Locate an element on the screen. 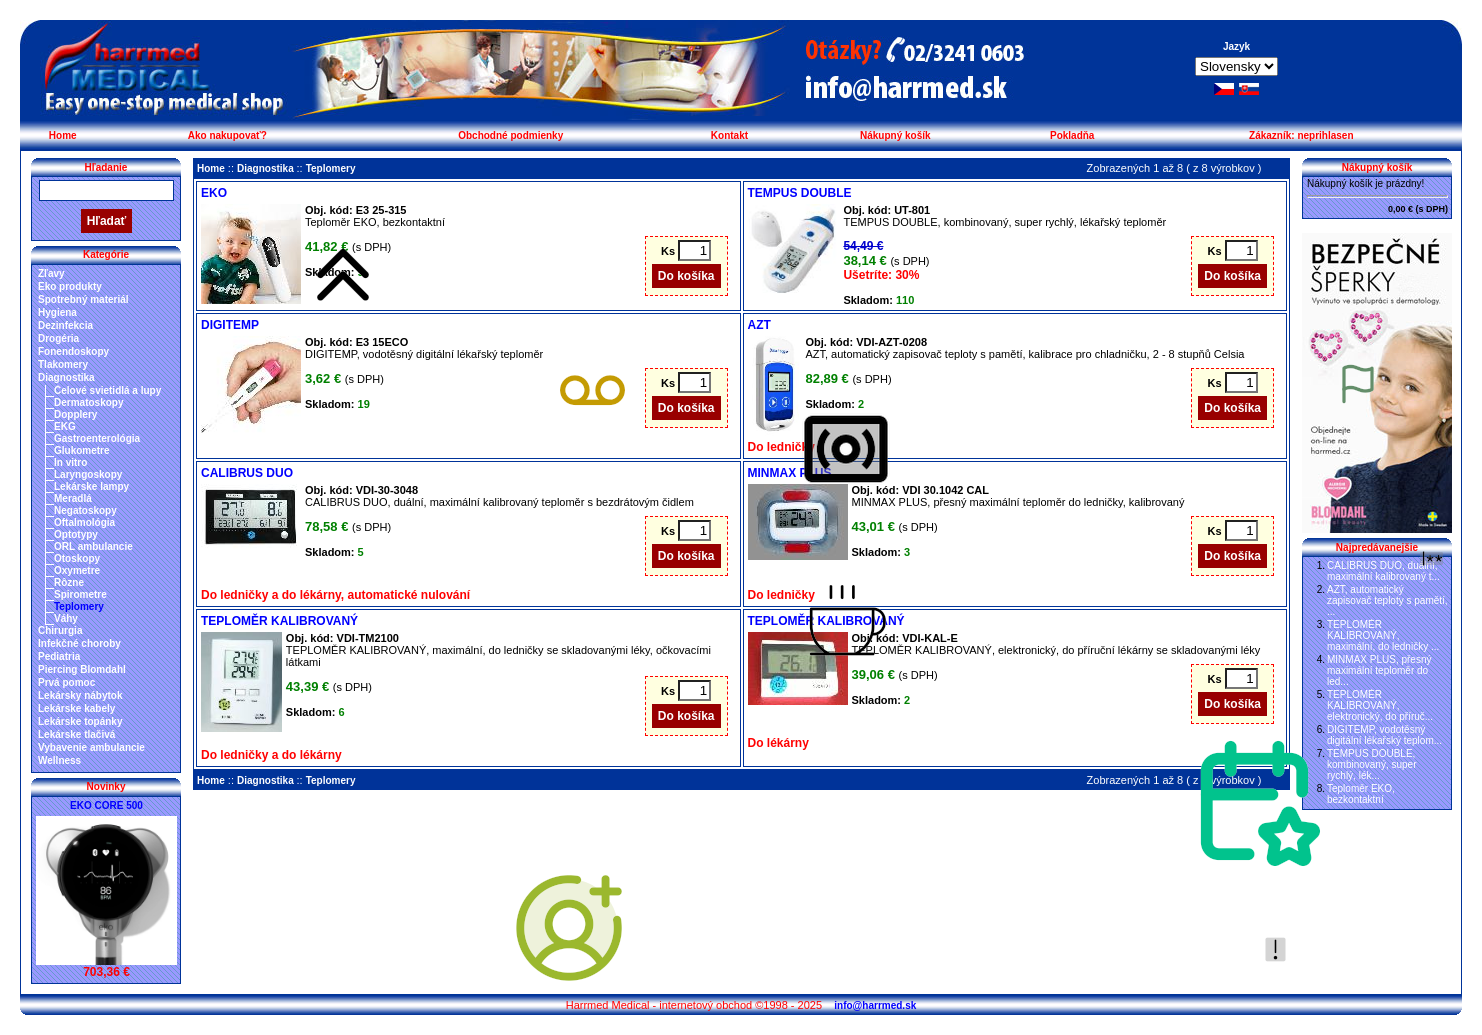 Image resolution: width=1482 pixels, height=1035 pixels. enter or manage your password is located at coordinates (1431, 558).